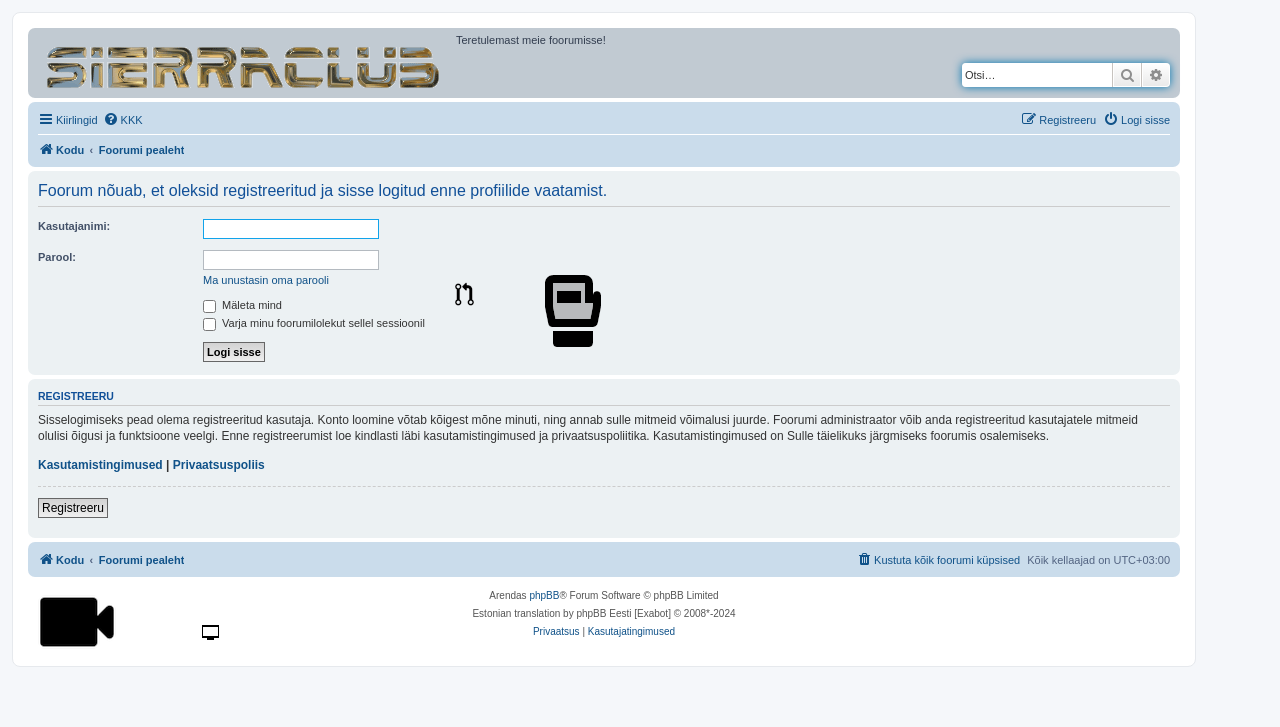 Image resolution: width=1280 pixels, height=727 pixels. I want to click on access mixed martial arts or boxing content, so click(573, 311).